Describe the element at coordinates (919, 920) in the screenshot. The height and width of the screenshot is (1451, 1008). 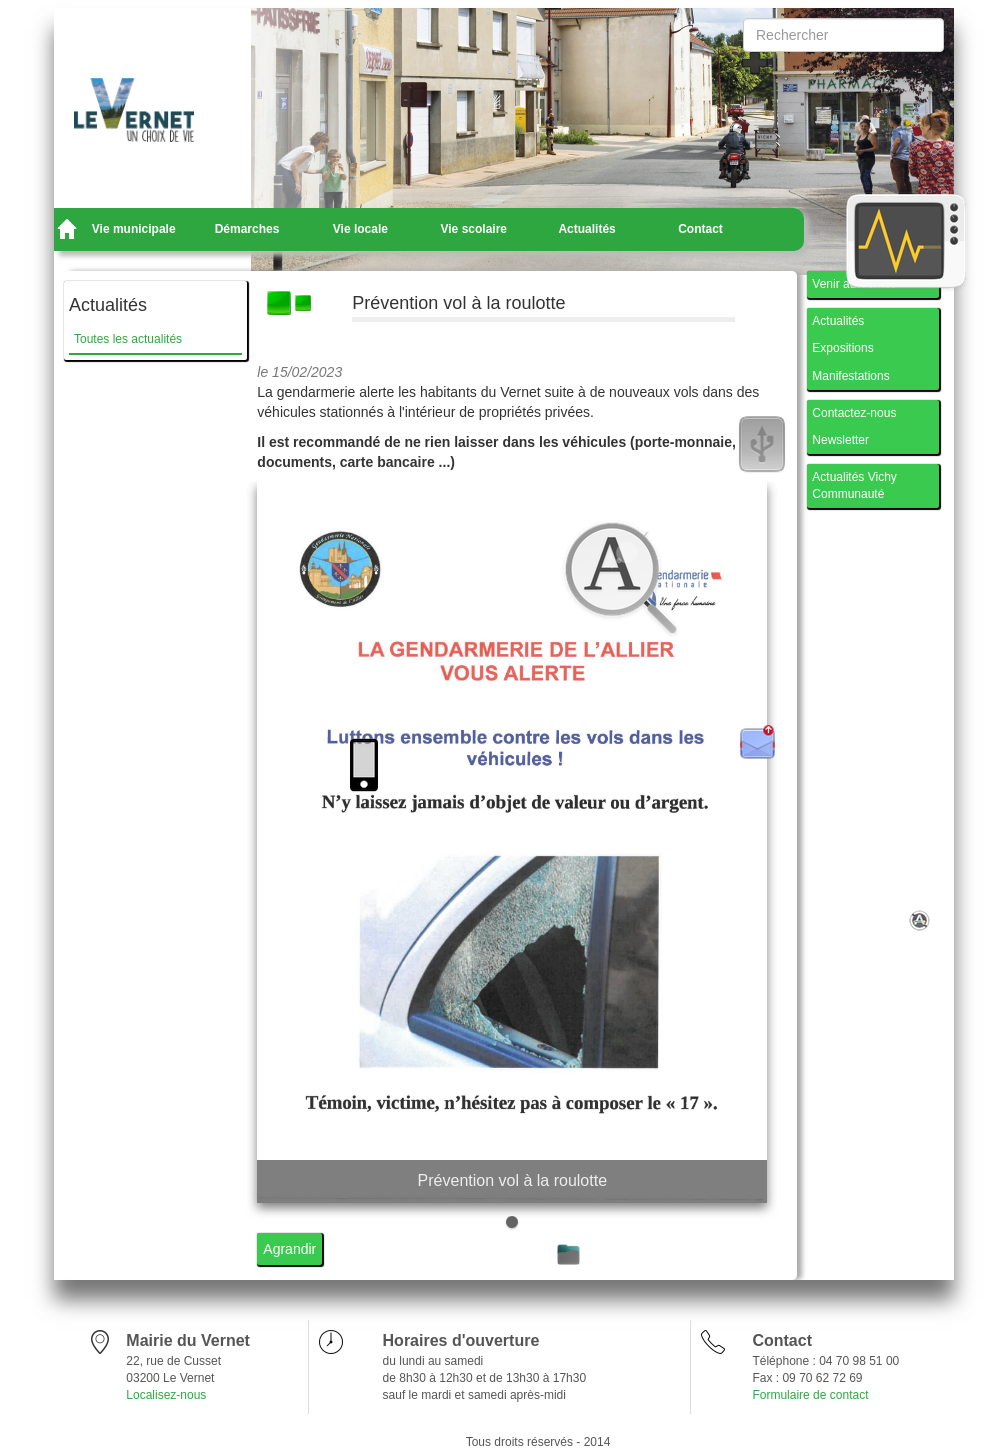
I see `check for available system updates` at that location.